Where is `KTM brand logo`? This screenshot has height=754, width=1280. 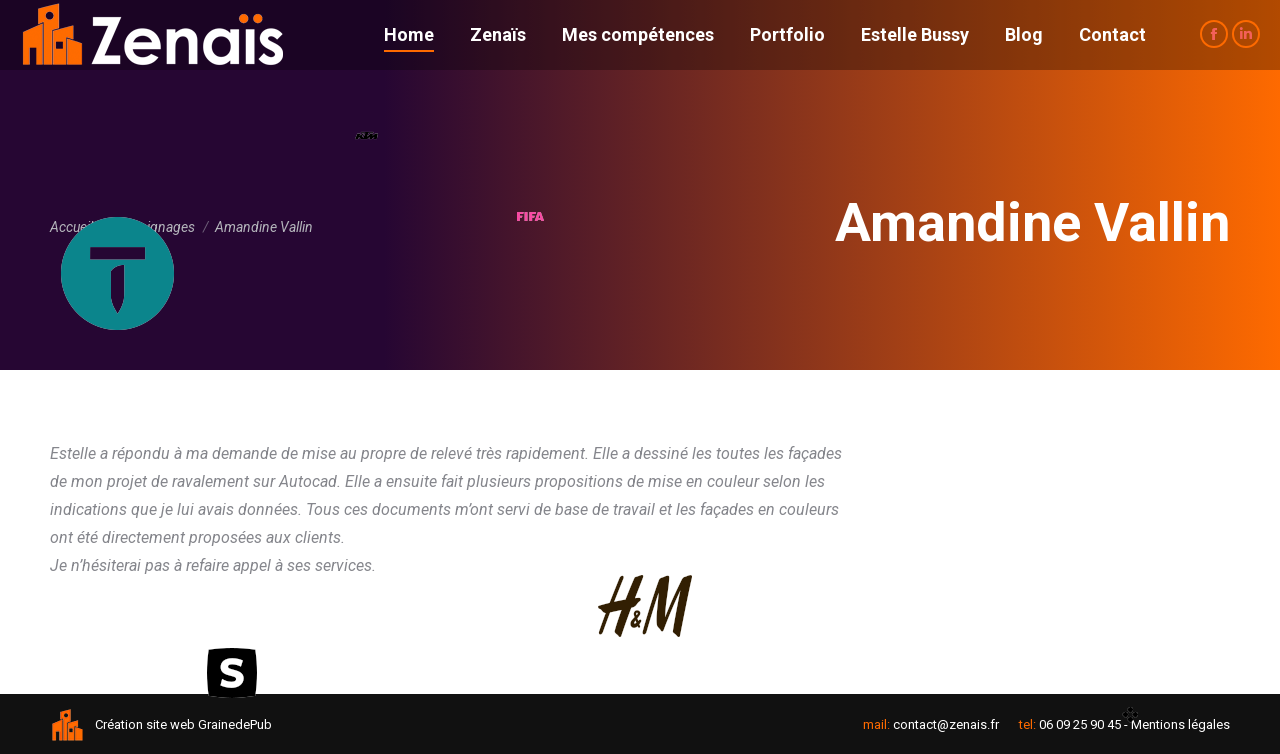
KTM brand logo is located at coordinates (366, 135).